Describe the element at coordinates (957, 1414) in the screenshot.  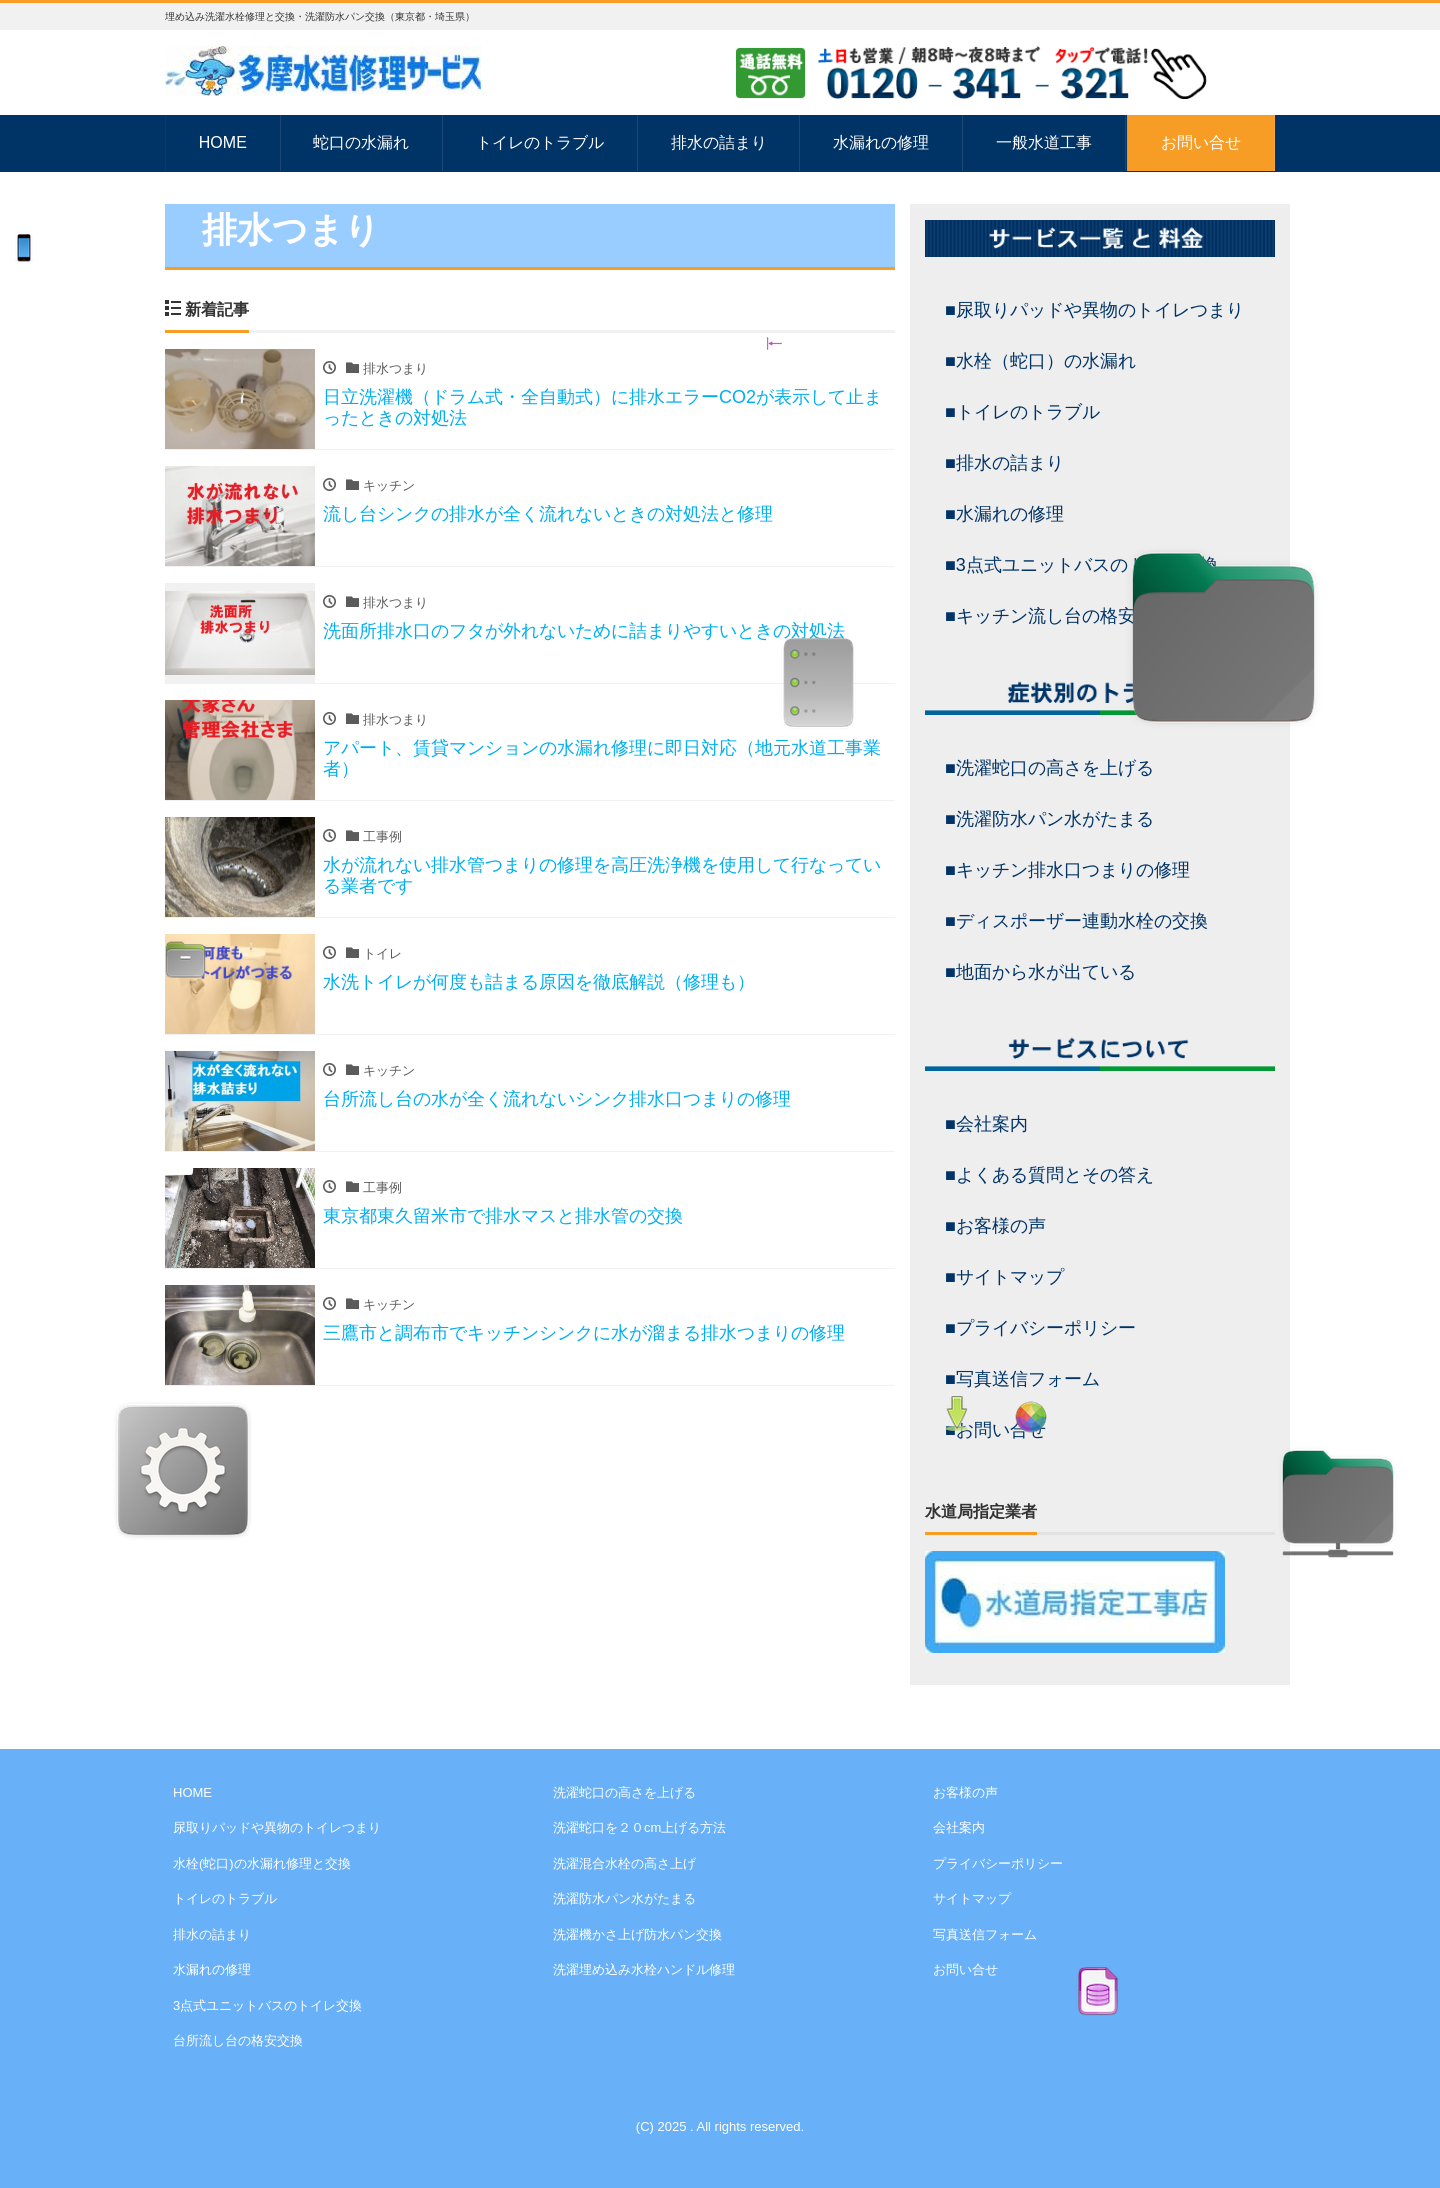
I see `save the current file or document` at that location.